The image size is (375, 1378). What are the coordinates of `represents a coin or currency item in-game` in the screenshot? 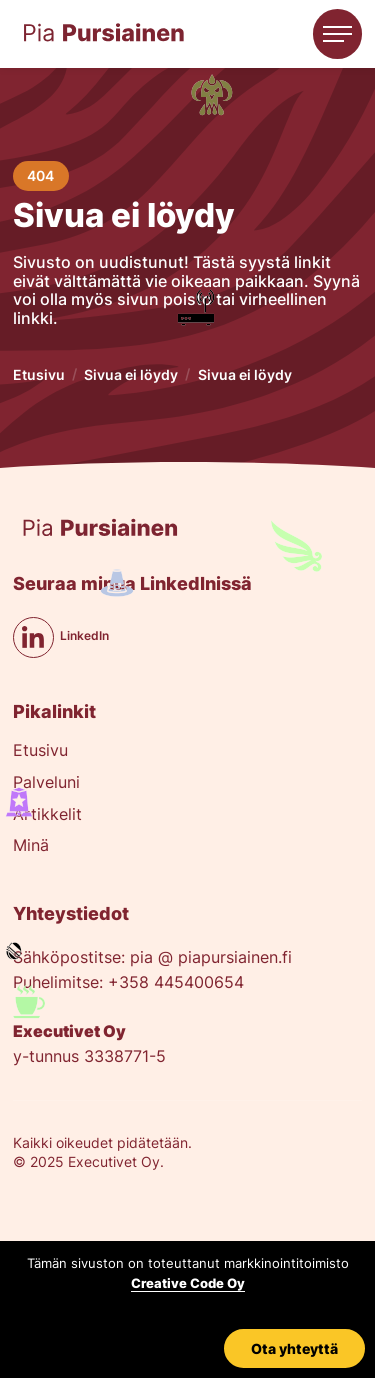 It's located at (14, 951).